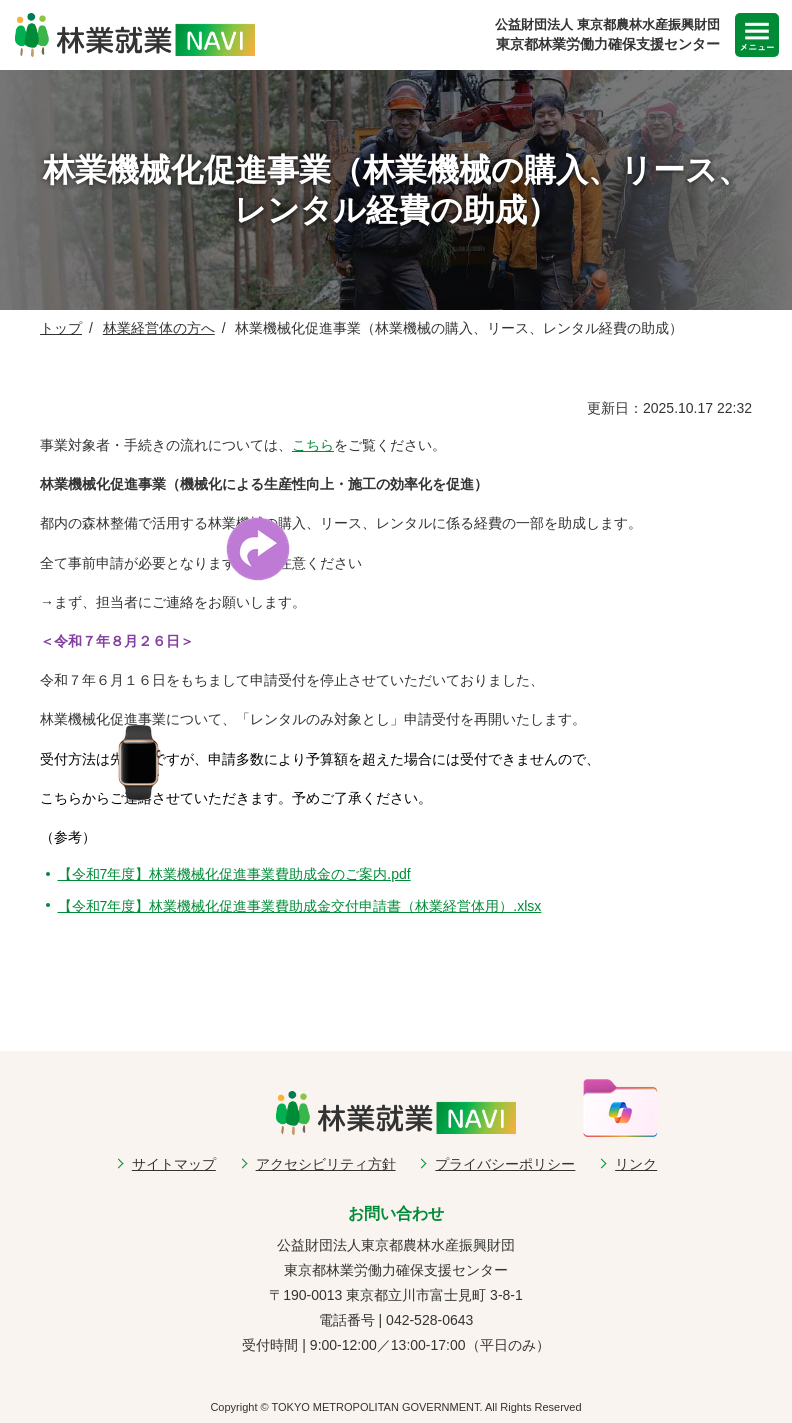 This screenshot has width=792, height=1423. I want to click on open folder containing microsoft copilot 365 files, so click(620, 1110).